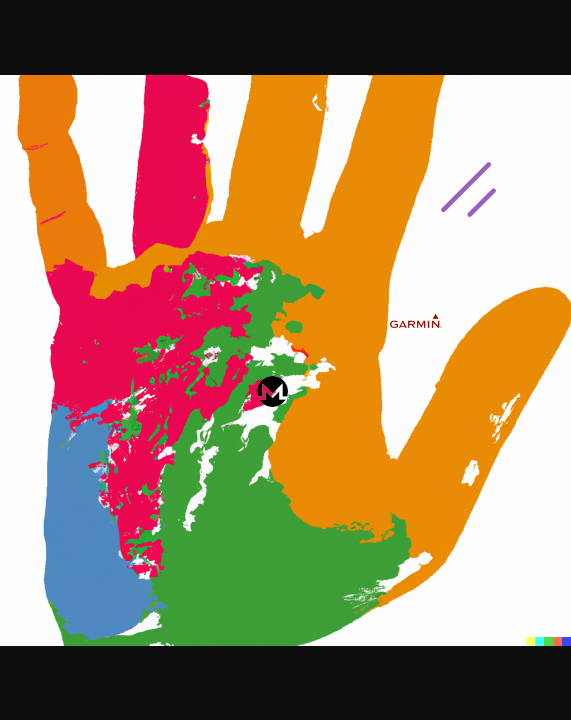  What do you see at coordinates (468, 189) in the screenshot?
I see `shadcn/ui component library logo` at bounding box center [468, 189].